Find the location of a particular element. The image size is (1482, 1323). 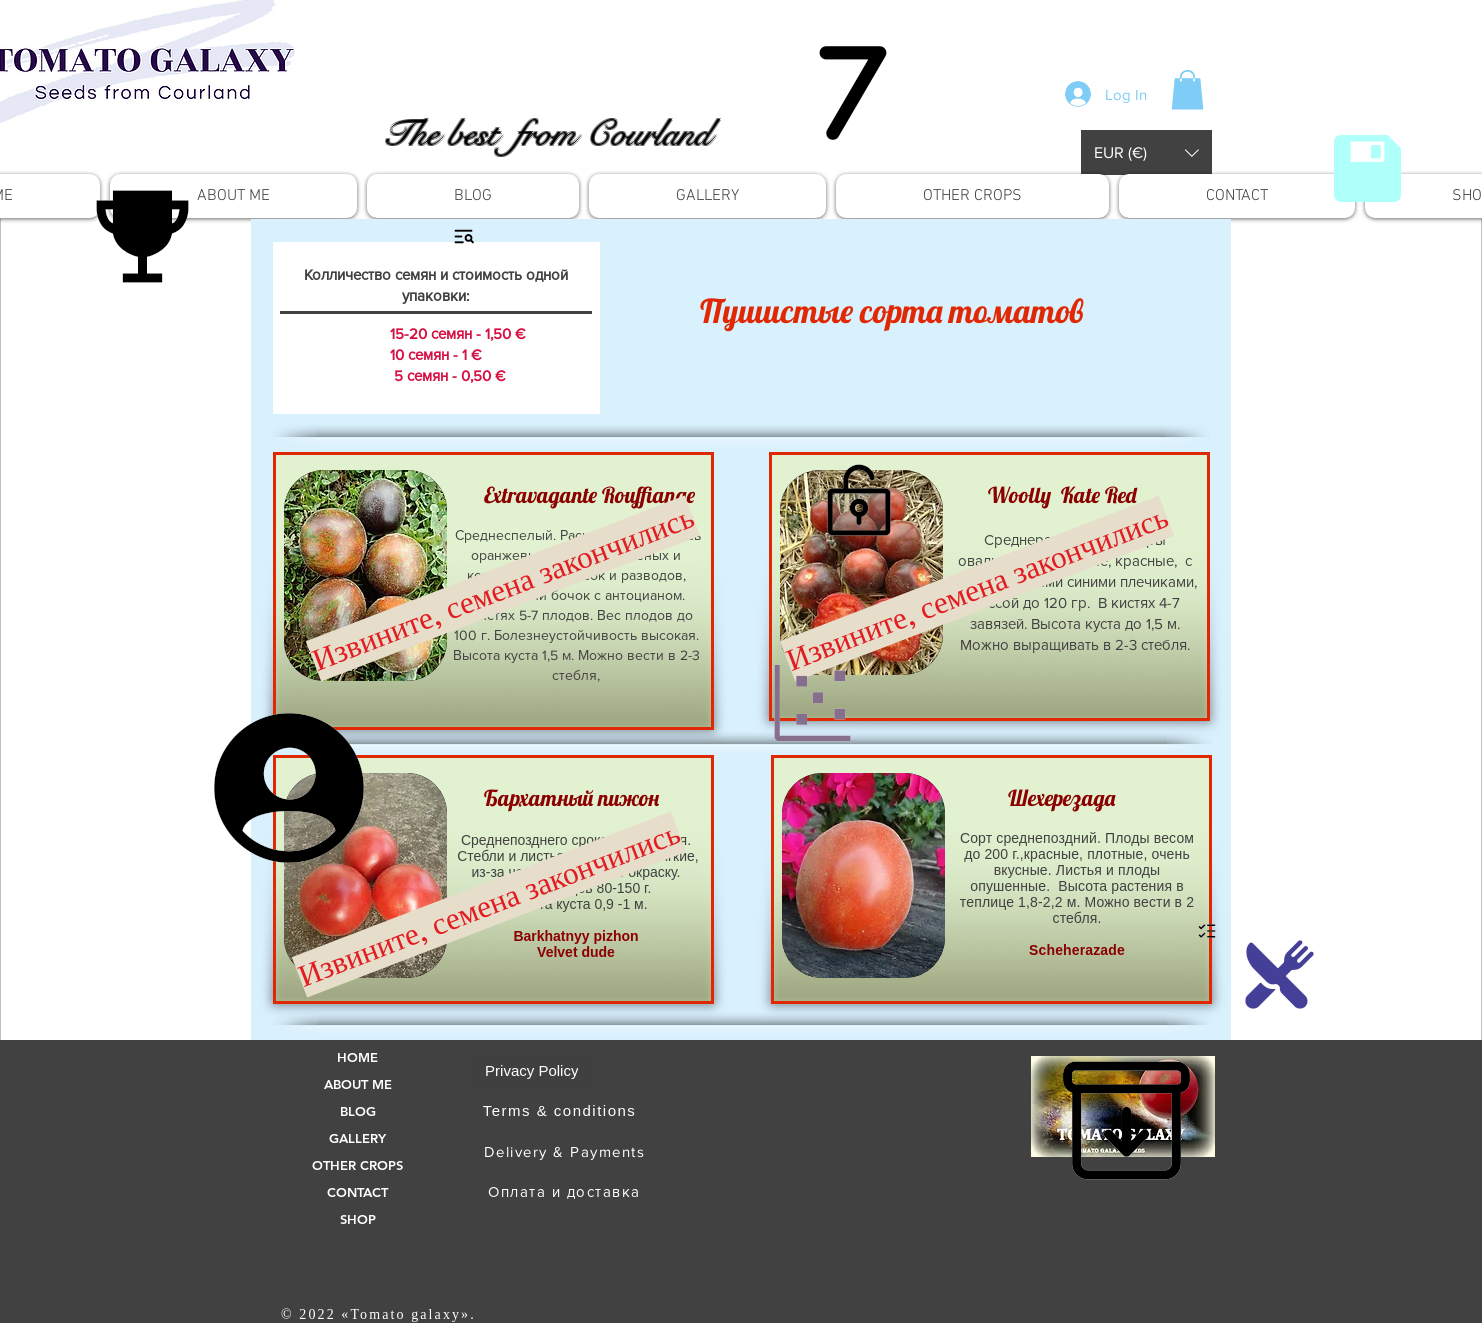

view scatter plot visualization is located at coordinates (812, 708).